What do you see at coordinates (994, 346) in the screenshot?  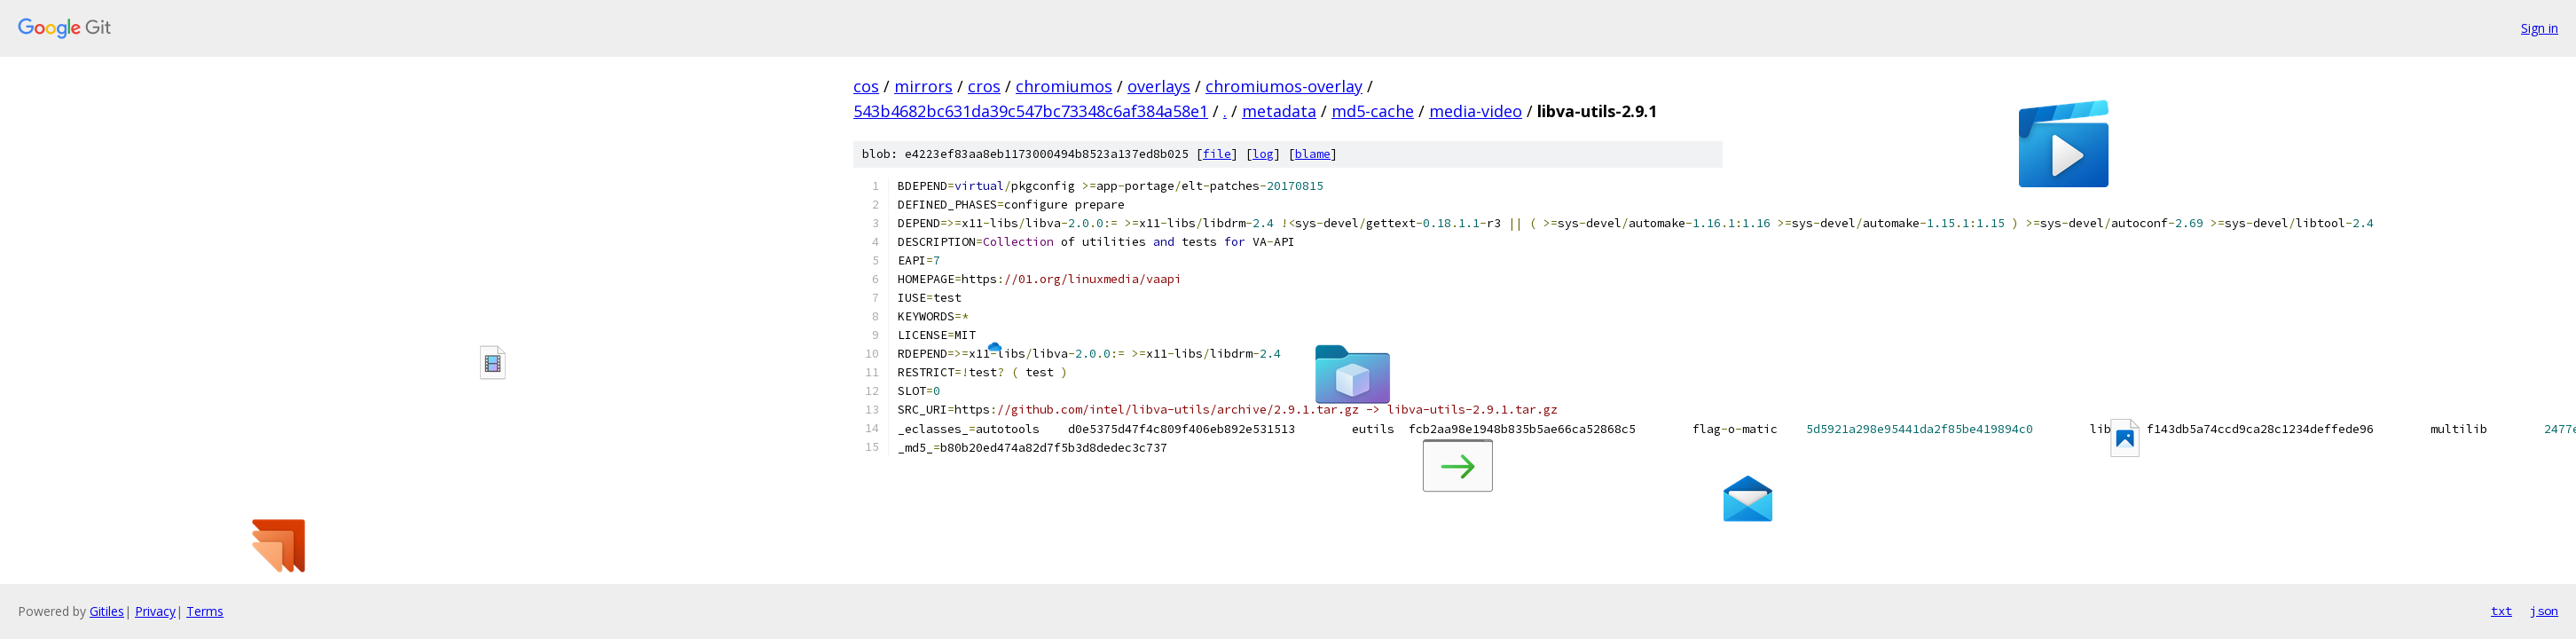 I see `Microsoft OneDrive cloud storage status indicator` at bounding box center [994, 346].